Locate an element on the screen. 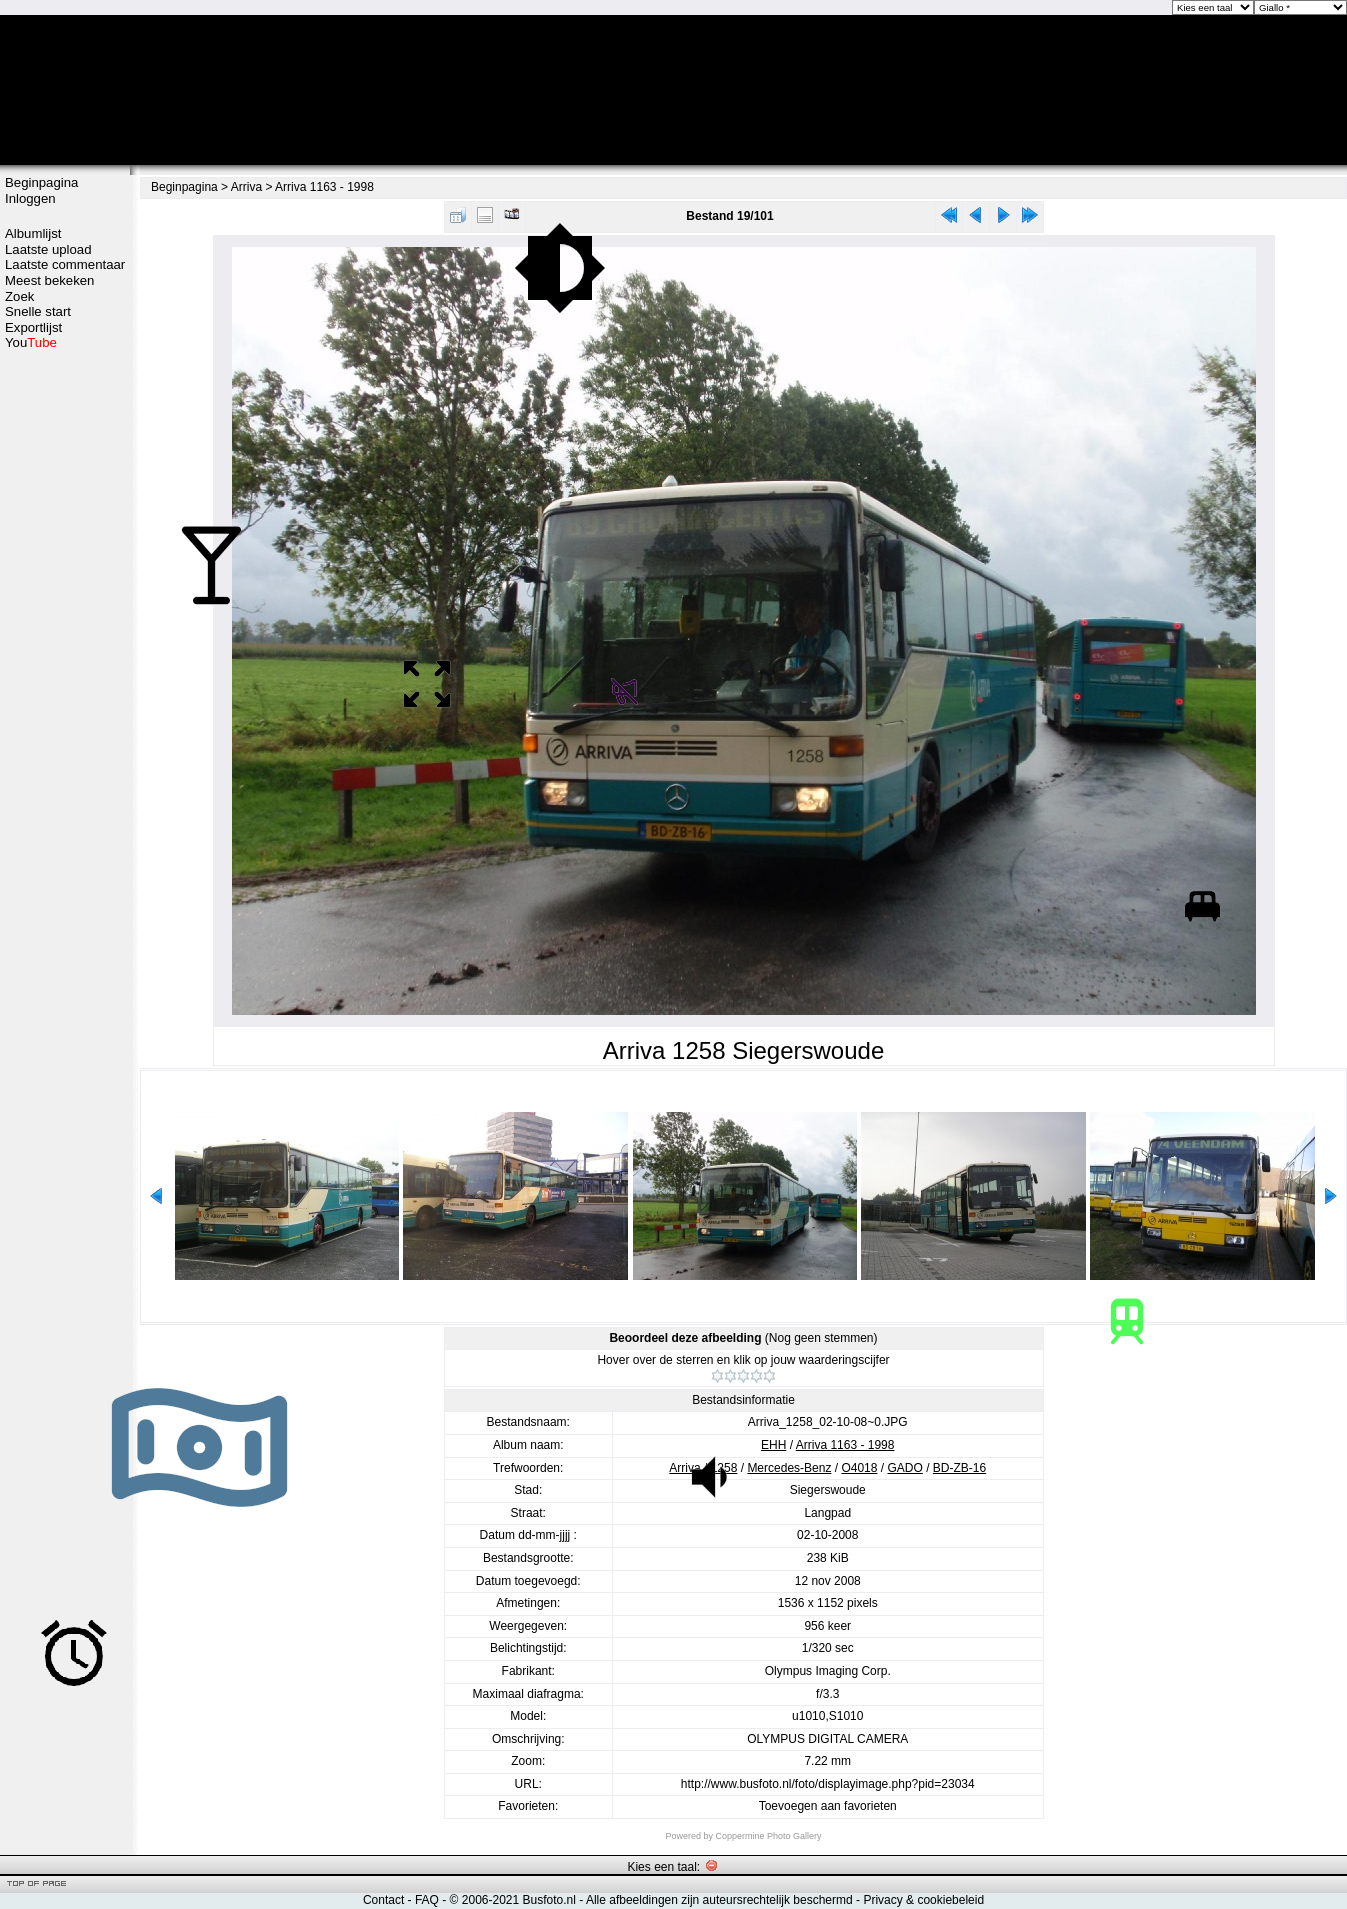 This screenshot has height=1909, width=1347. adjust screen brightness is located at coordinates (560, 268).